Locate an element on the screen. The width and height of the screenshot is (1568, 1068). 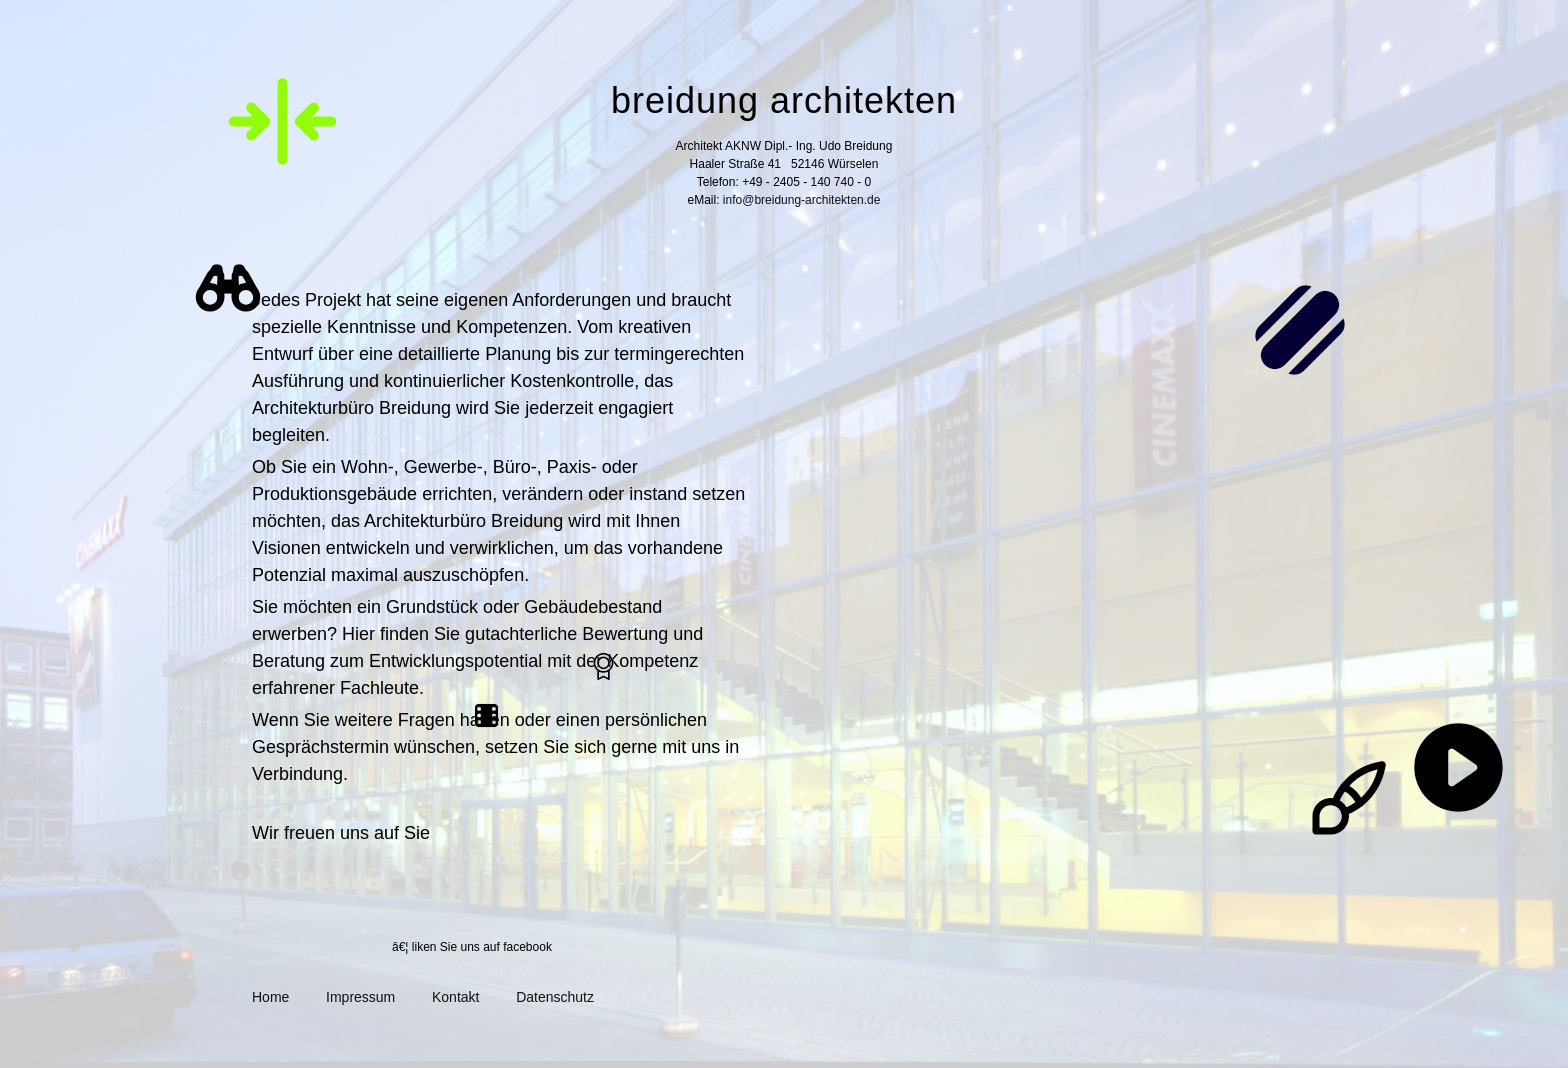
access video or film content is located at coordinates (486, 715).